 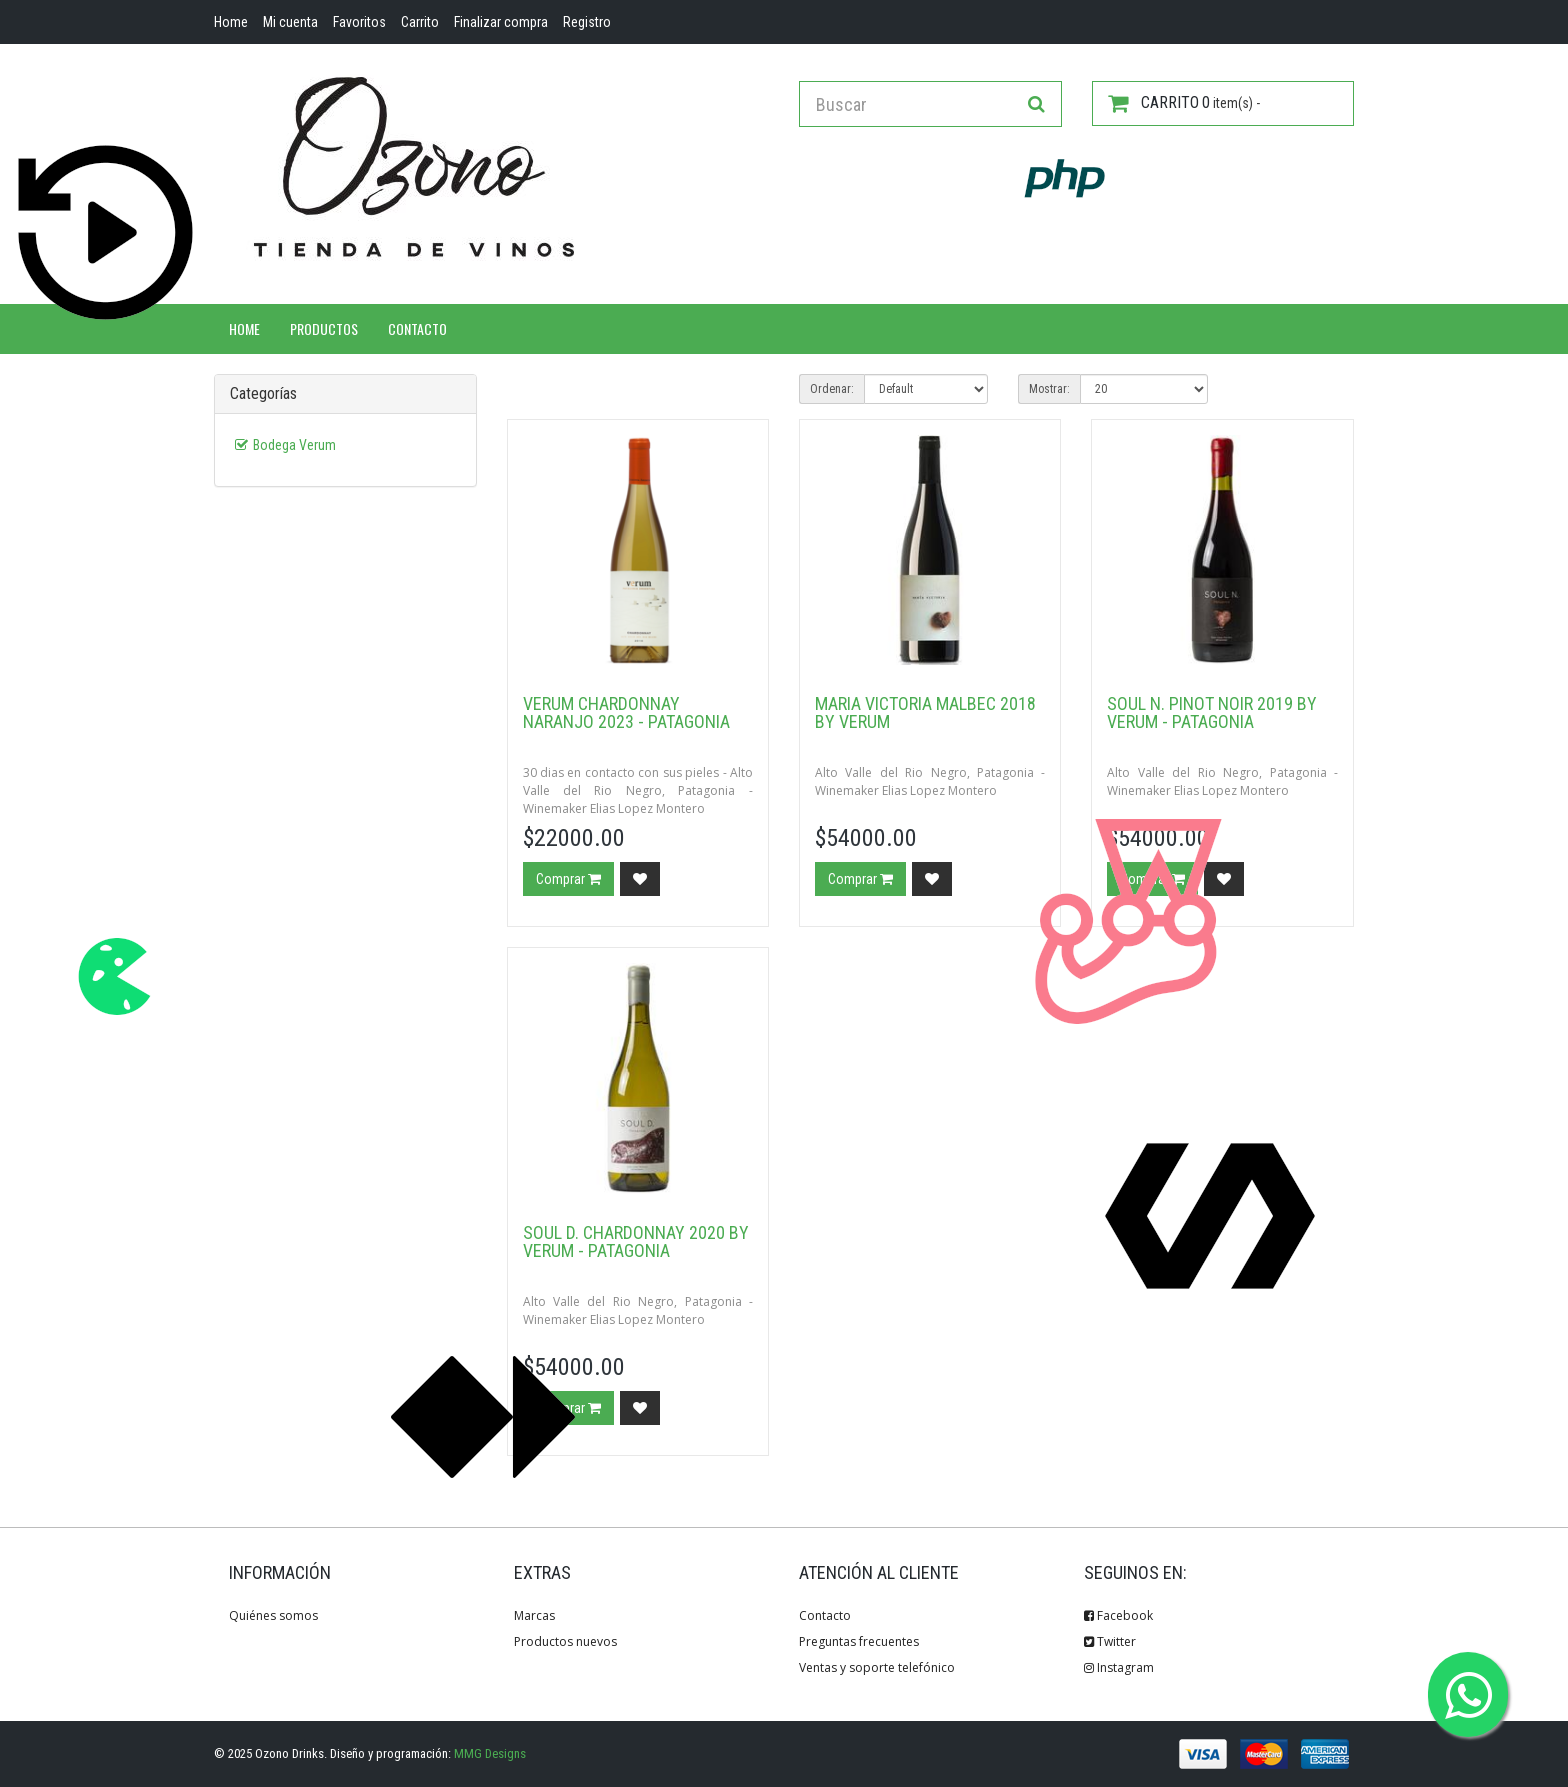 I want to click on polymer project logo, so click(x=1210, y=1216).